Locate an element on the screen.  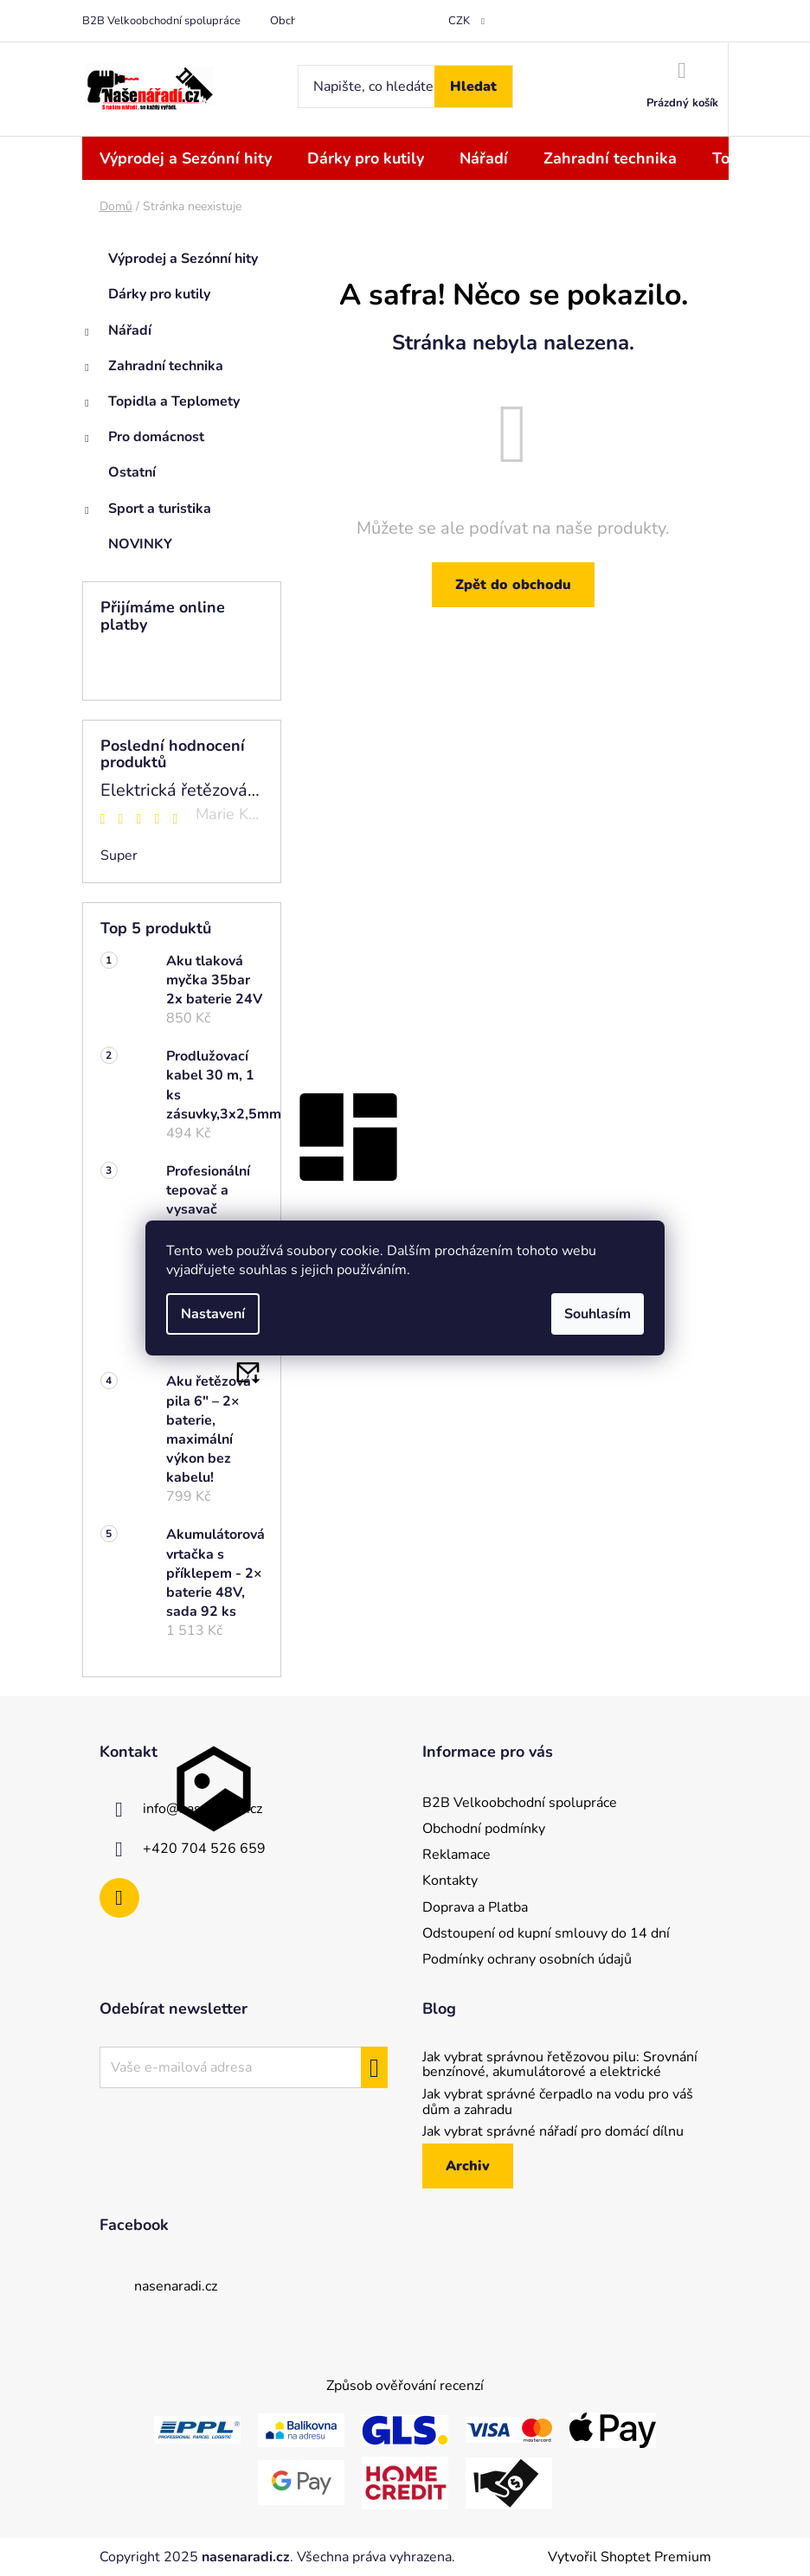
view NFT collection or digital assets is located at coordinates (214, 1789).